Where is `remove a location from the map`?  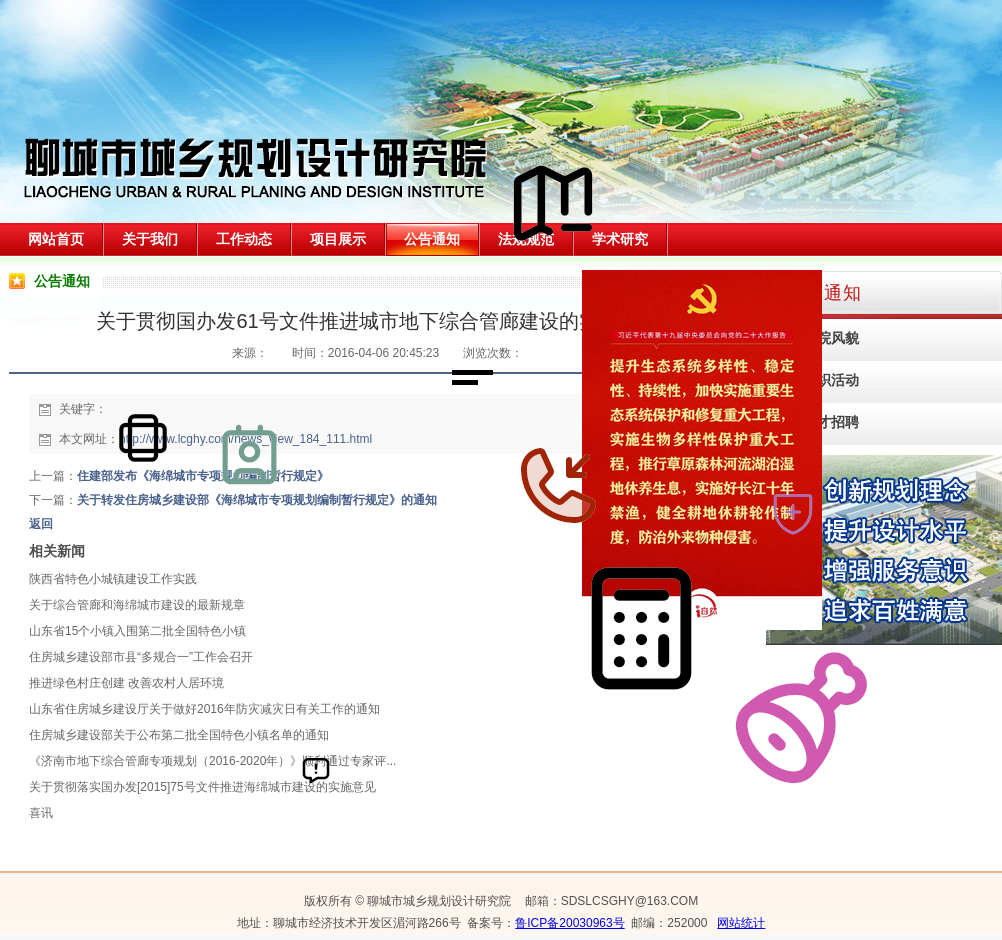 remove a location from the map is located at coordinates (553, 204).